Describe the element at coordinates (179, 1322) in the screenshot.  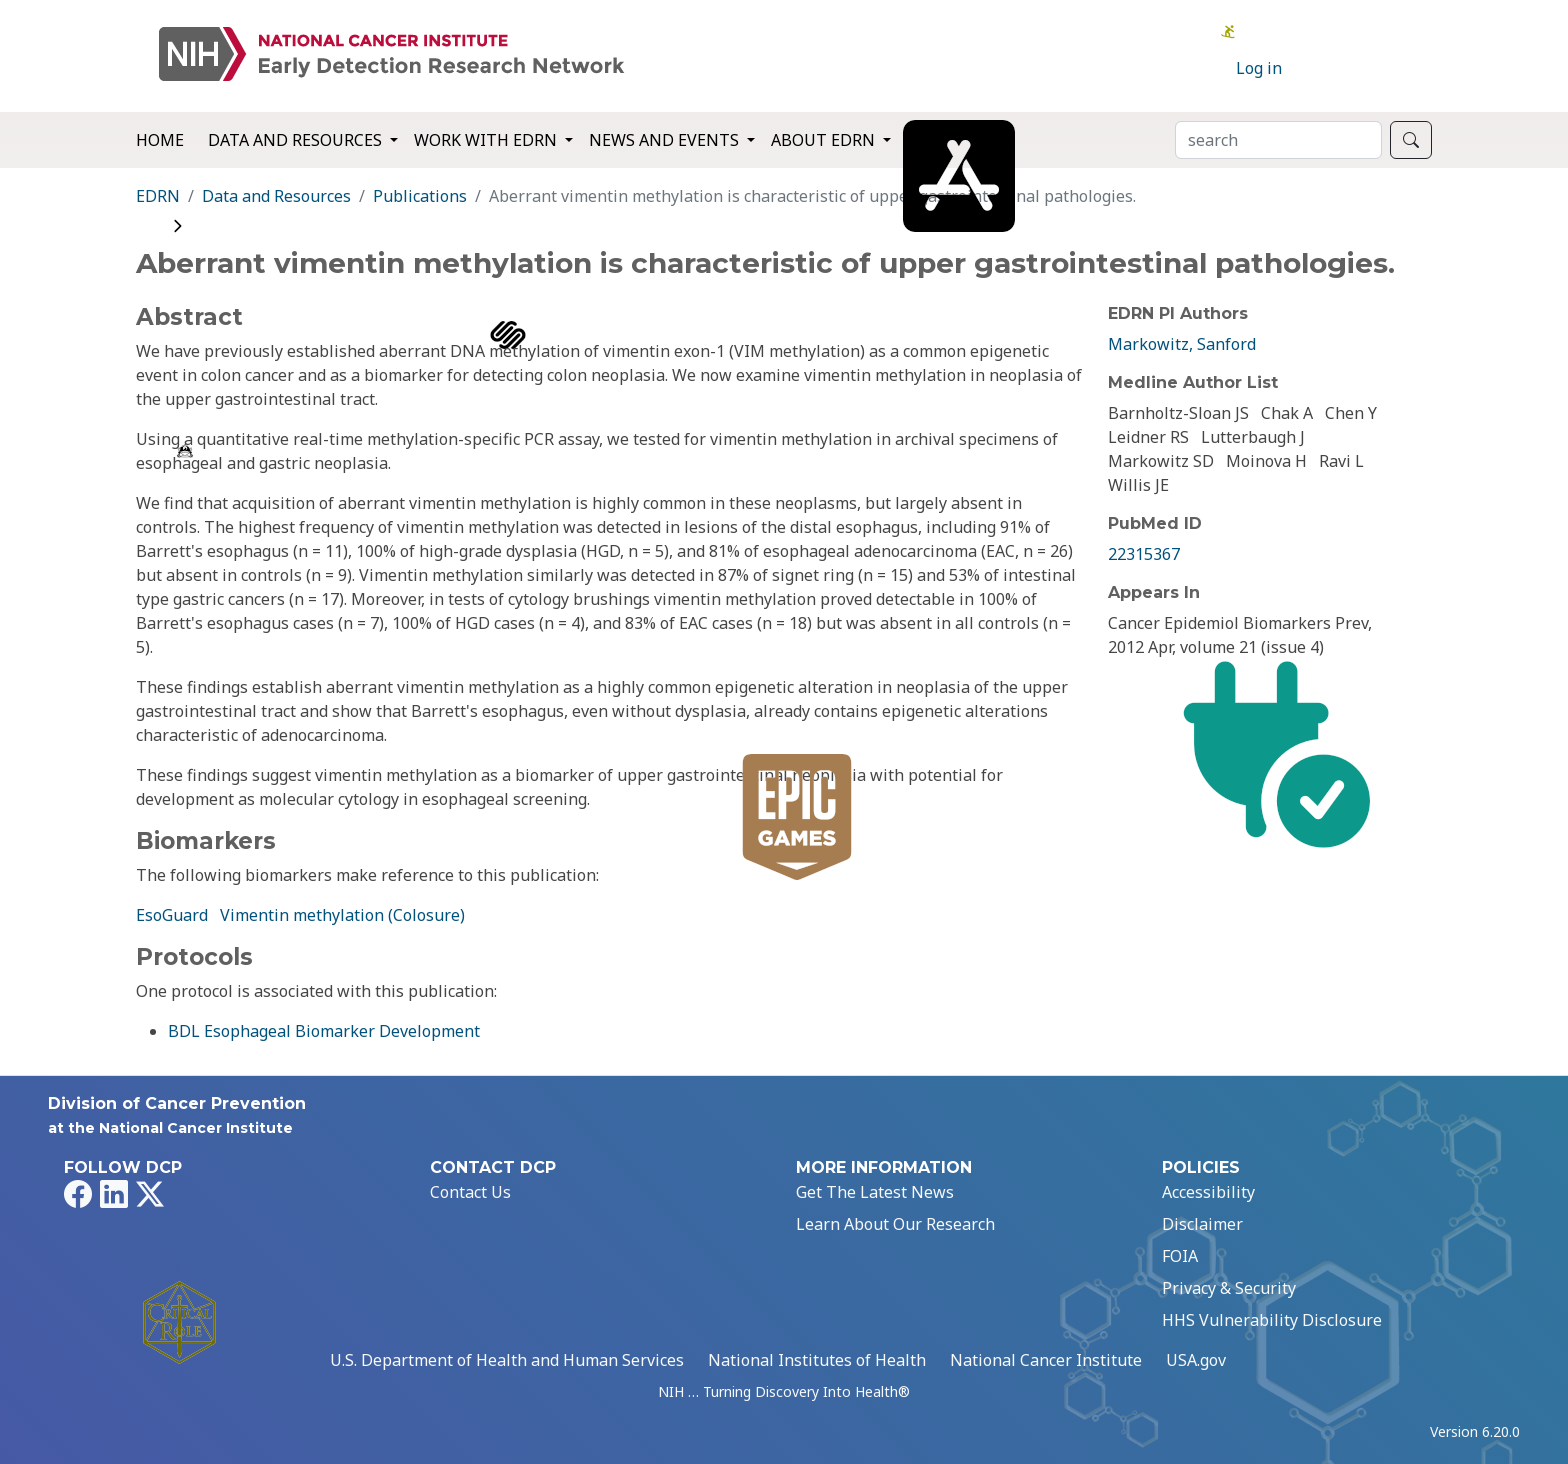
I see `critical role logo` at that location.